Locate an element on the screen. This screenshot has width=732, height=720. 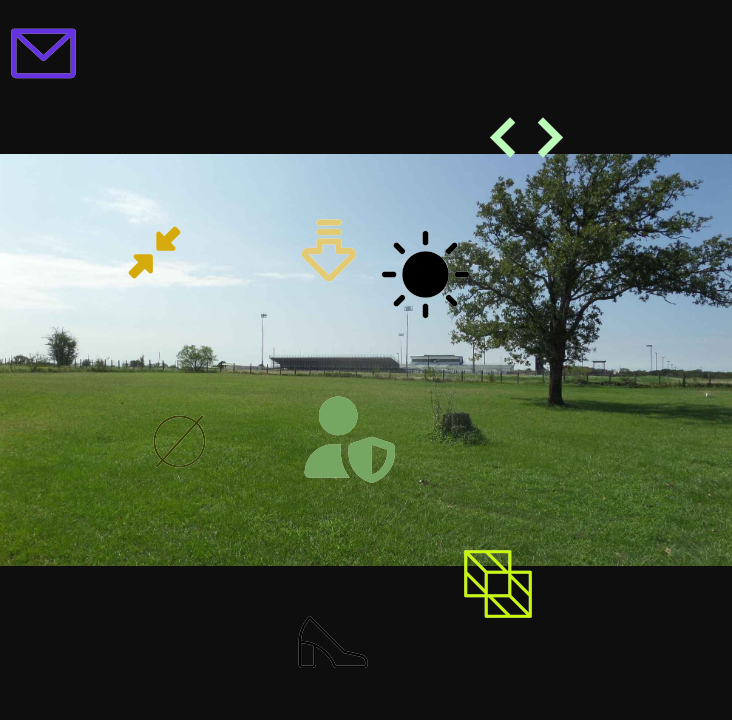
indicates an empty or null state is located at coordinates (179, 441).